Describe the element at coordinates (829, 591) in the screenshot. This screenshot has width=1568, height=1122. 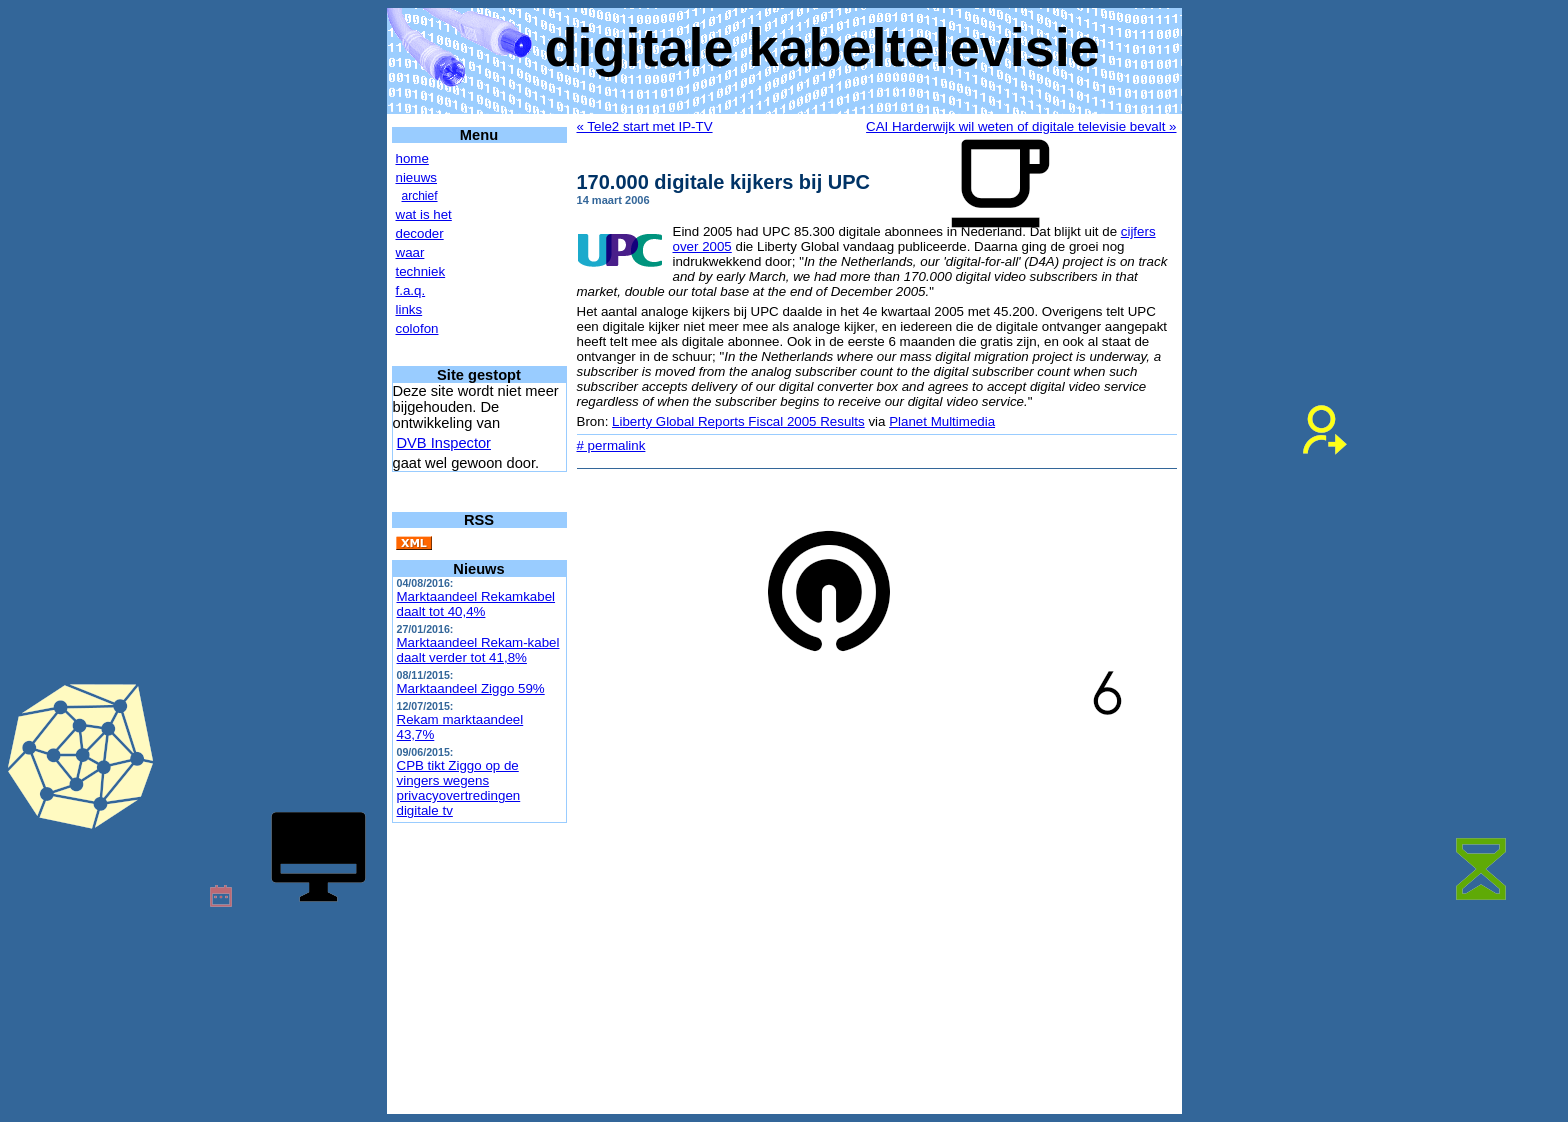
I see `open Qwiklabs learning platform` at that location.